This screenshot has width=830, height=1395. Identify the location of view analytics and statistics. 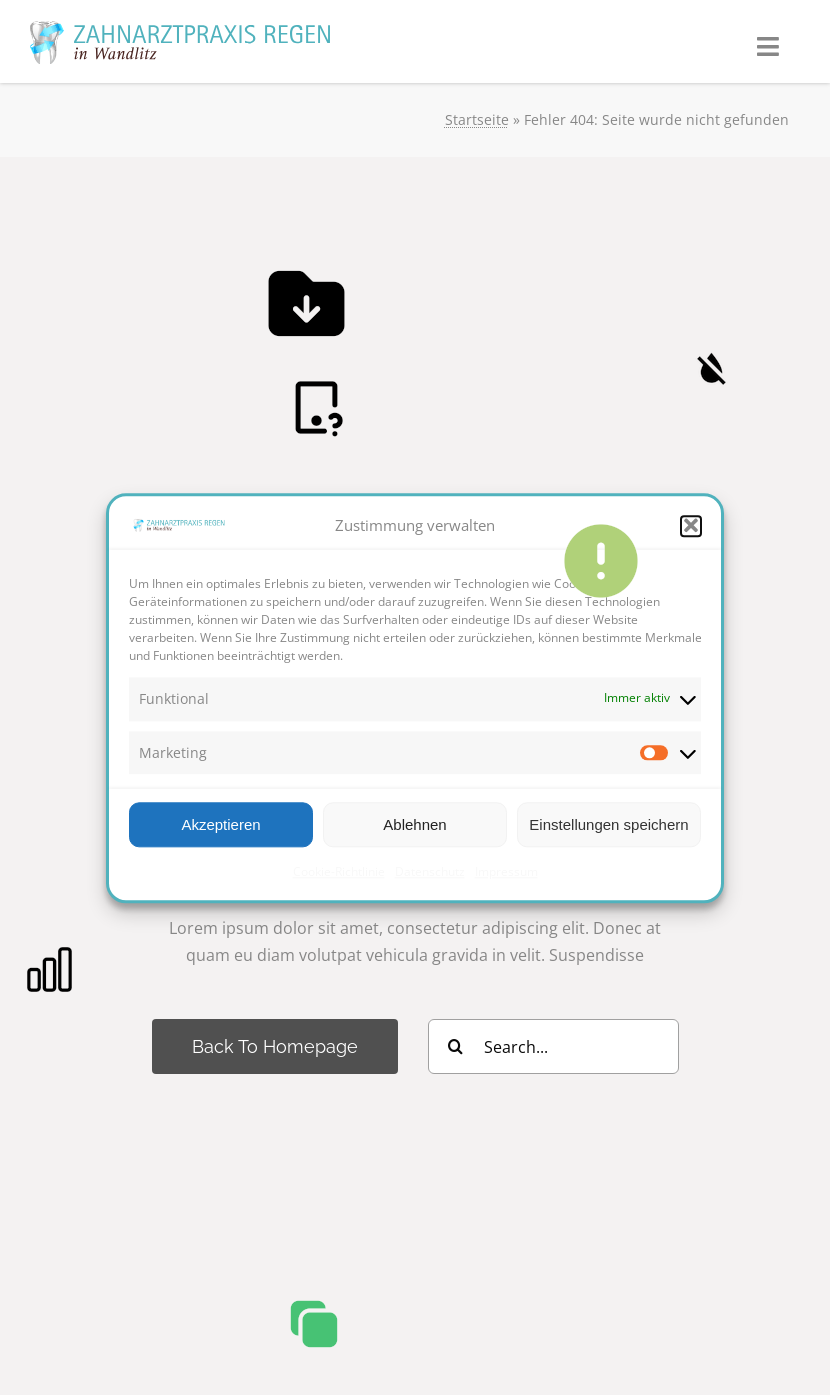
(49, 969).